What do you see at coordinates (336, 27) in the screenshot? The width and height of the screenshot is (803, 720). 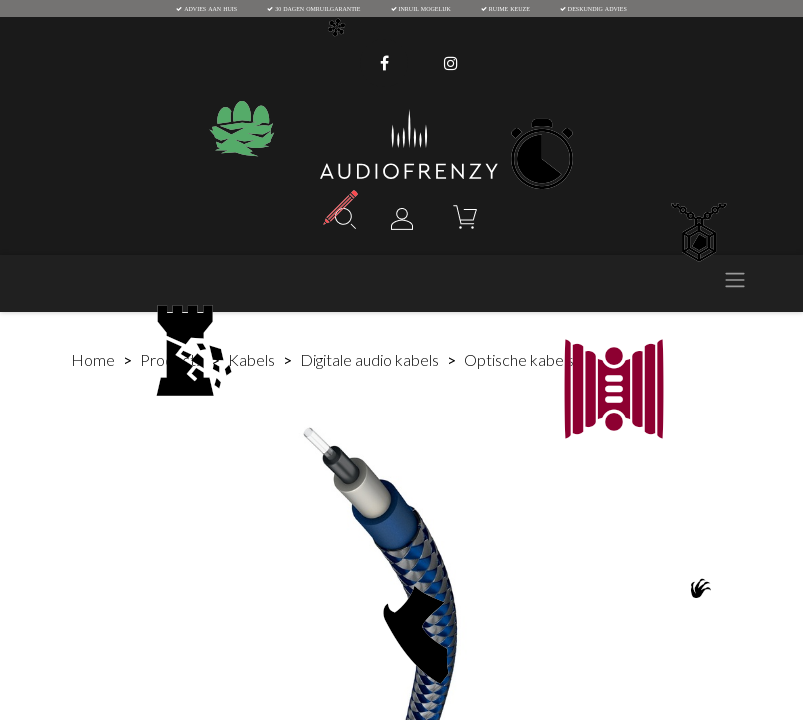 I see `activate cooling or air conditioning mode` at bounding box center [336, 27].